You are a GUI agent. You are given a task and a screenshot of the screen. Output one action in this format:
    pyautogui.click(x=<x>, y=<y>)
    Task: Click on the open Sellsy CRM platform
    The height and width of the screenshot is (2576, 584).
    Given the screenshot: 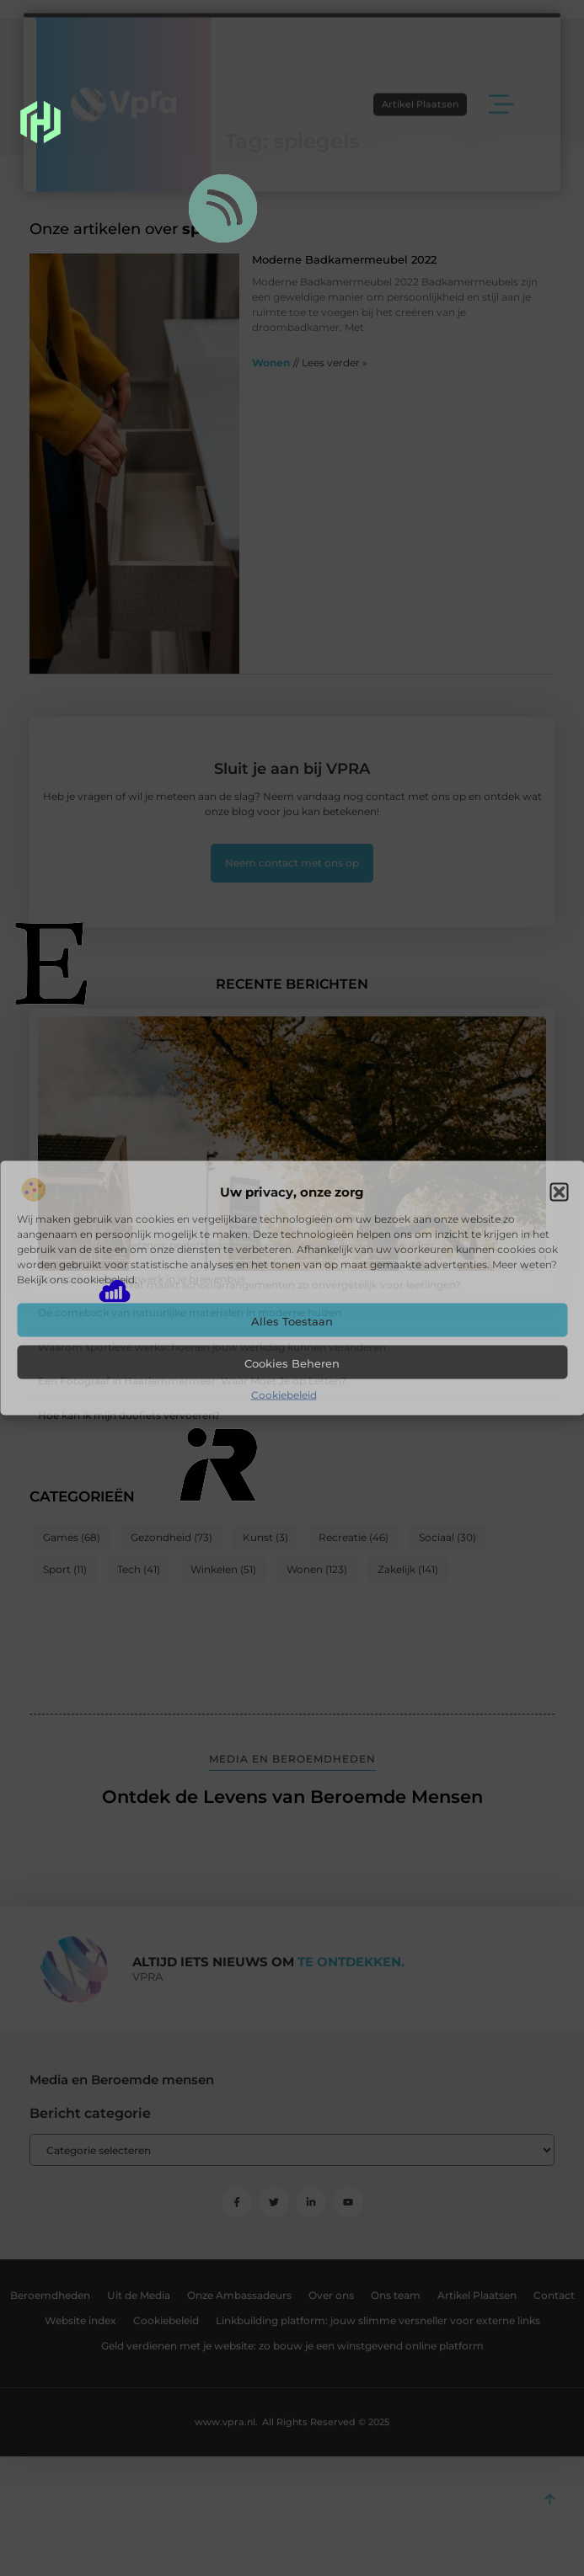 What is the action you would take?
    pyautogui.click(x=115, y=1291)
    